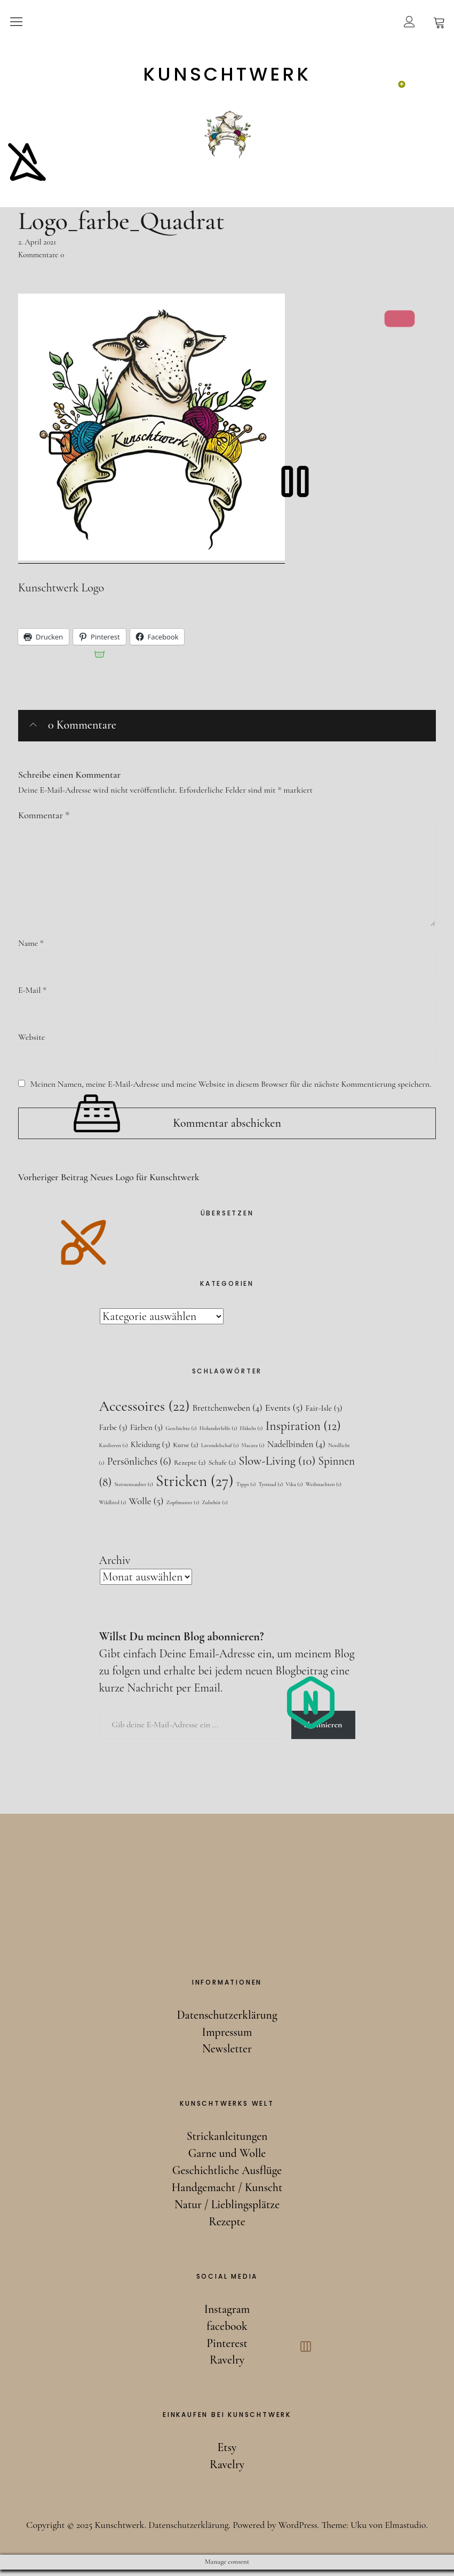  Describe the element at coordinates (400, 319) in the screenshot. I see `crop image to 16:9 aspect ratio` at that location.